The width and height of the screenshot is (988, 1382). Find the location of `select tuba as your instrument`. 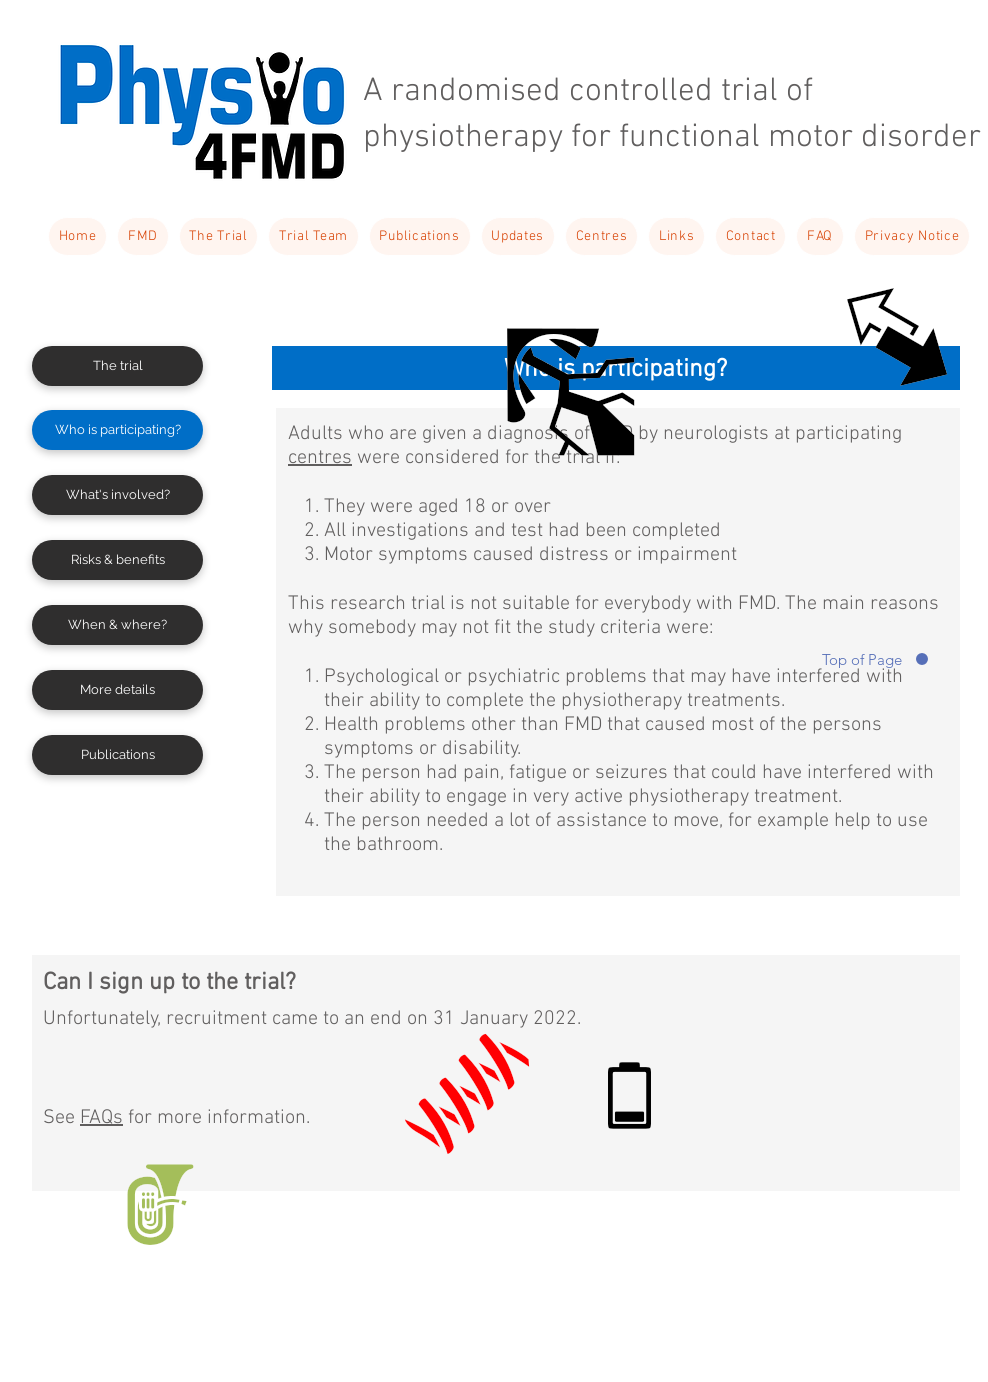

select tuba as your instrument is located at coordinates (157, 1204).